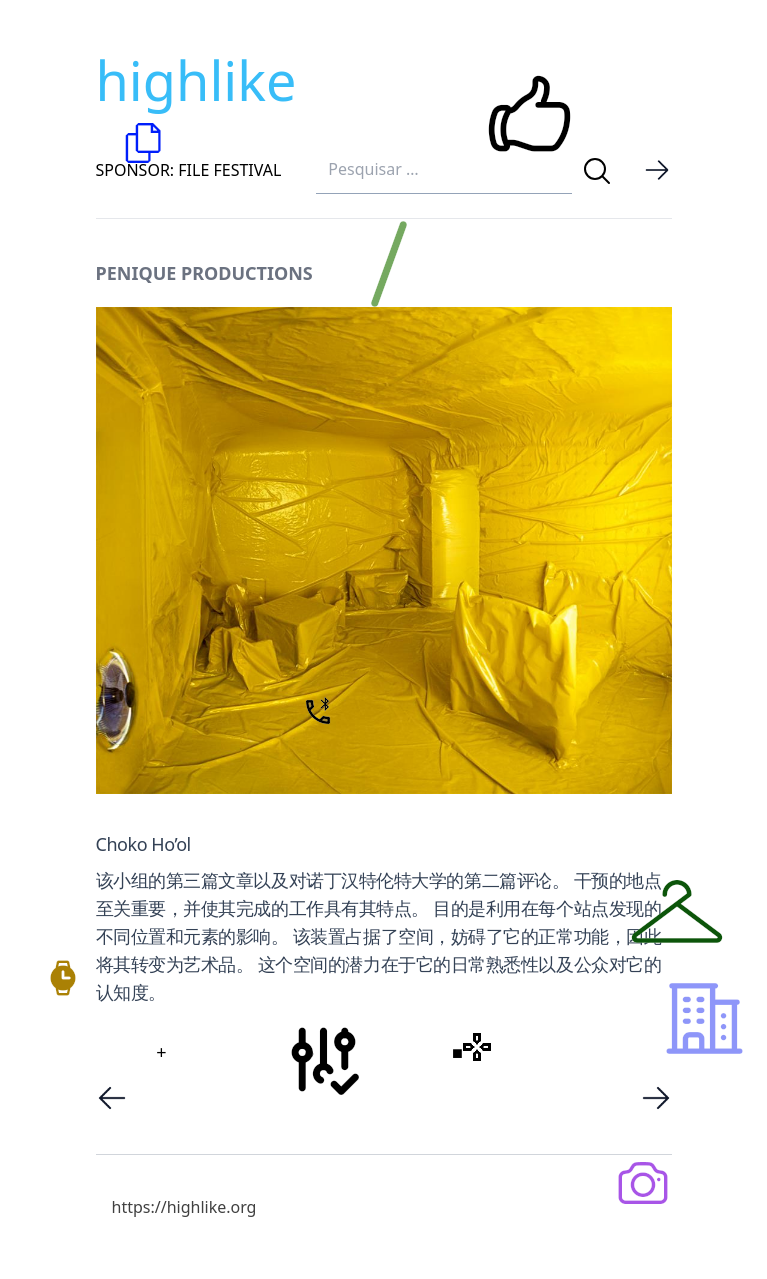  I want to click on indicates a disabled or unavailable feature, so click(389, 264).